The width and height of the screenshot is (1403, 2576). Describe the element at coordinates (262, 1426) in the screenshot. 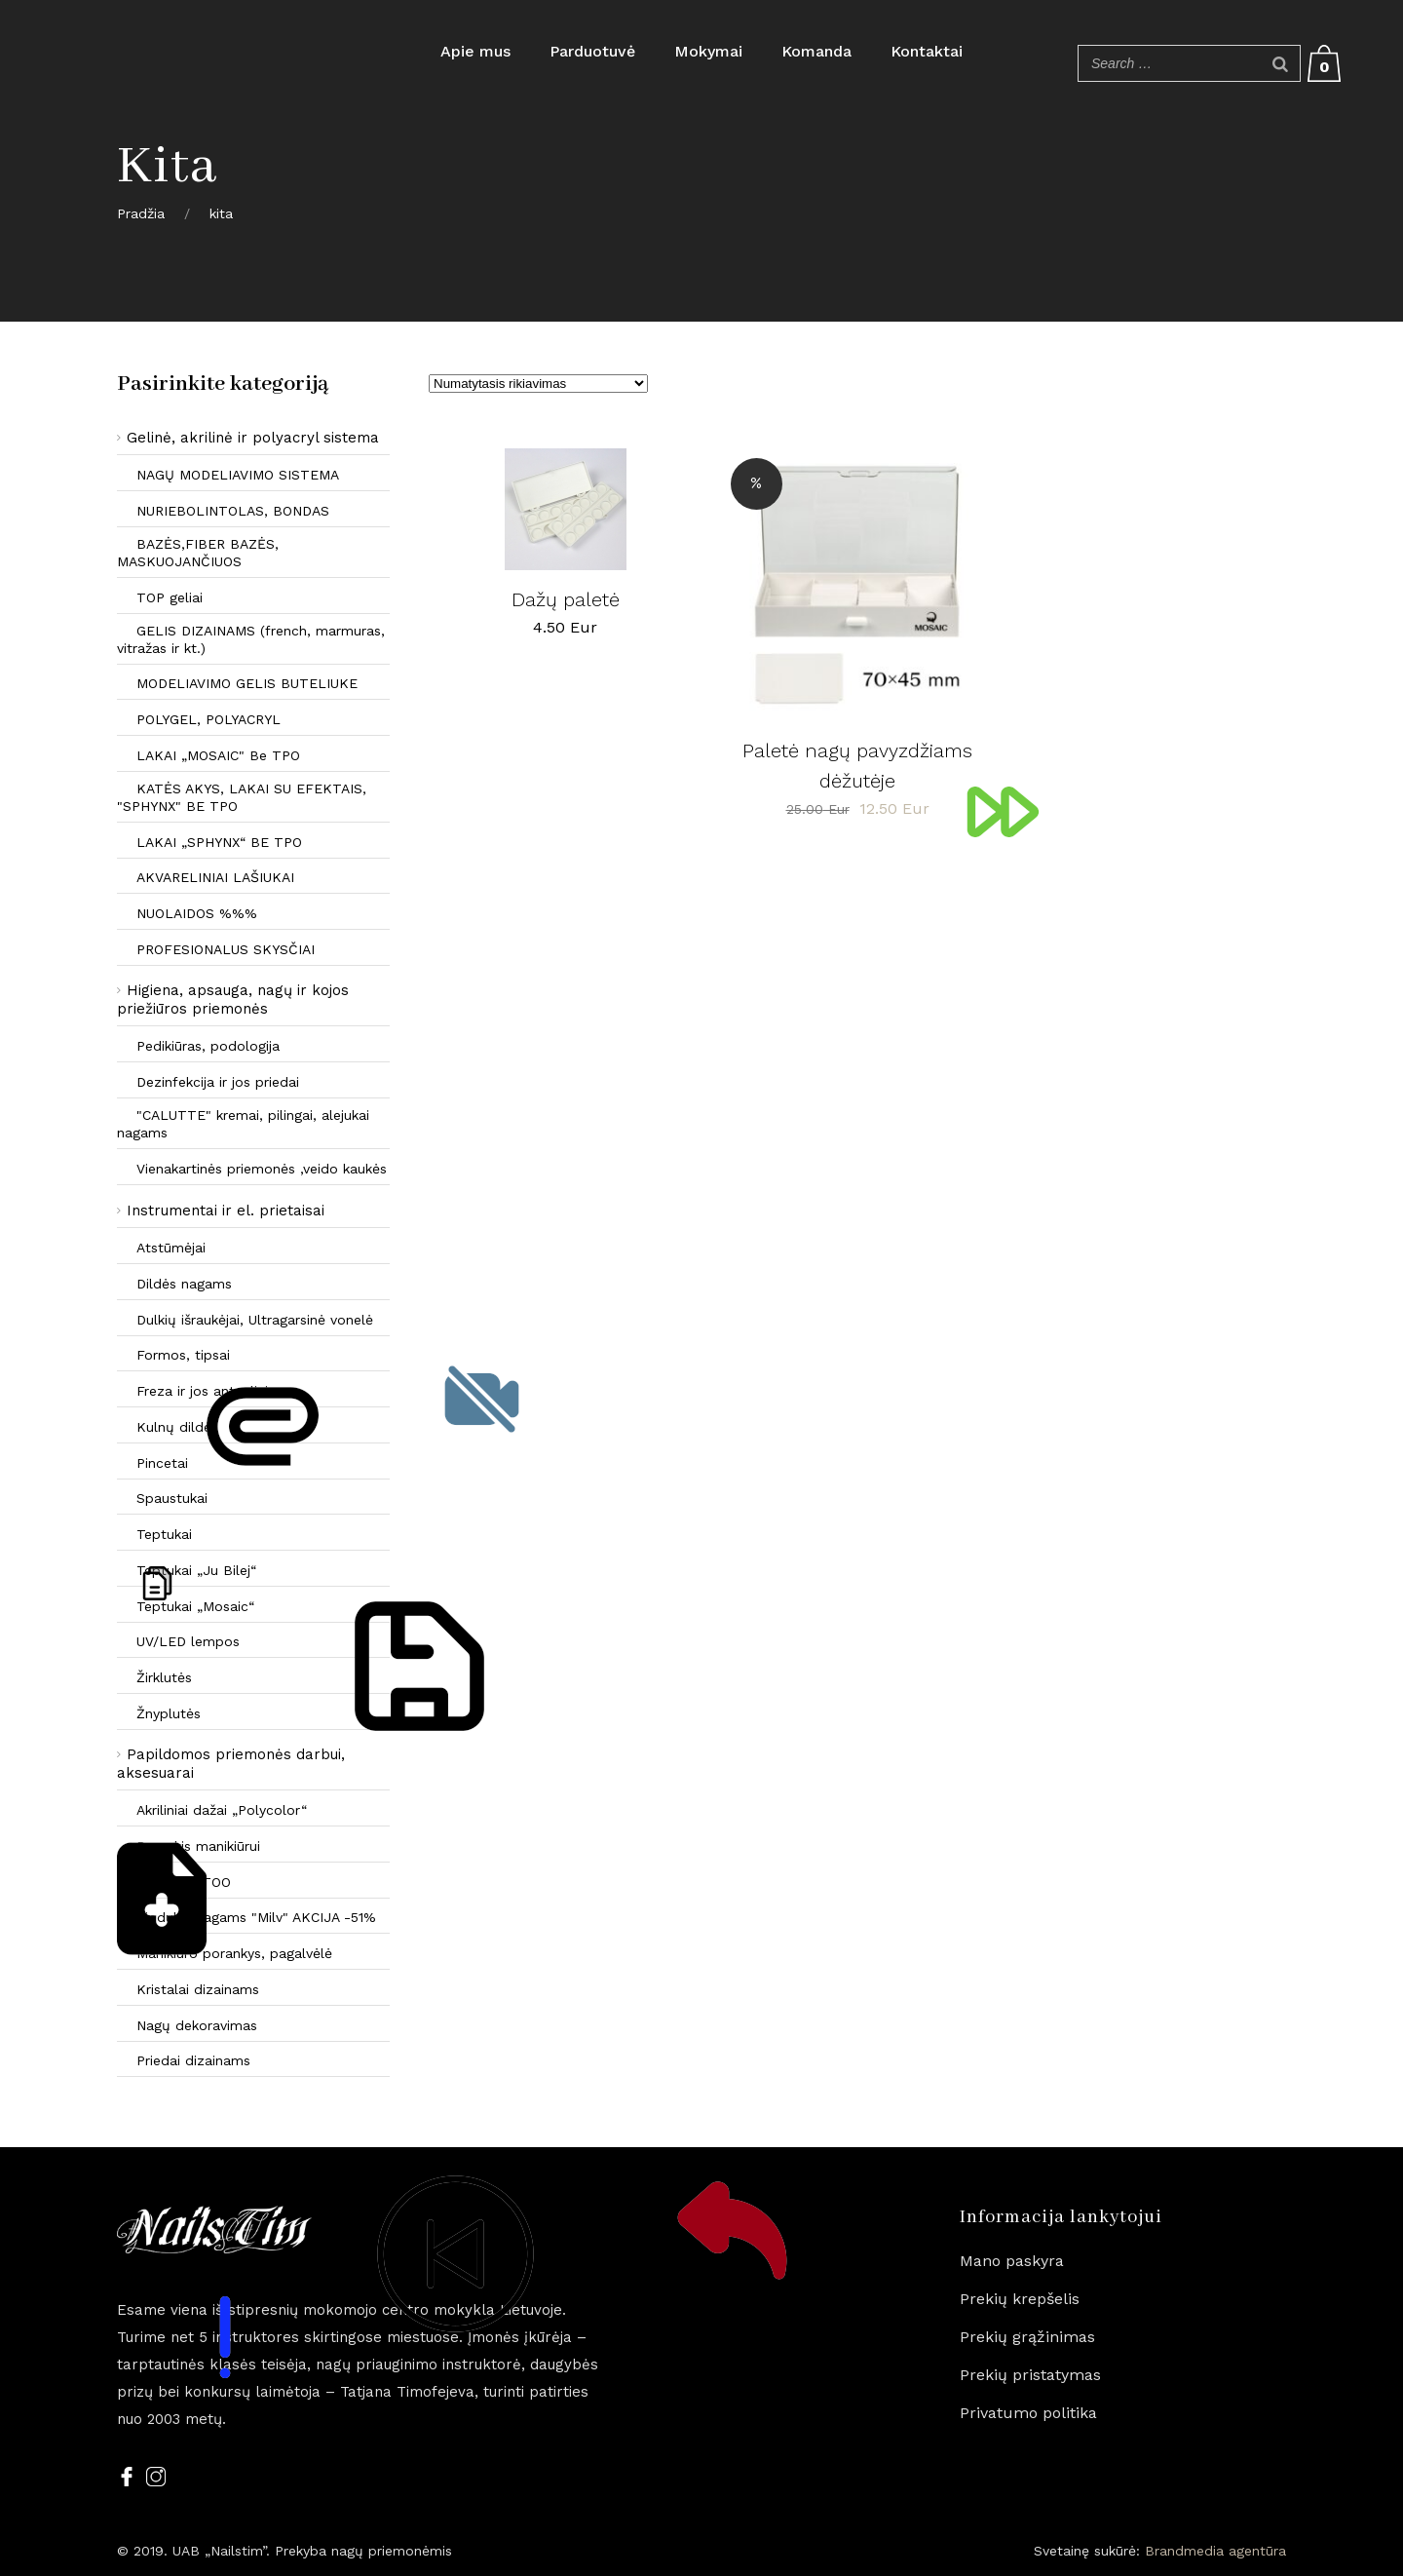

I see `attach a file to your message` at that location.